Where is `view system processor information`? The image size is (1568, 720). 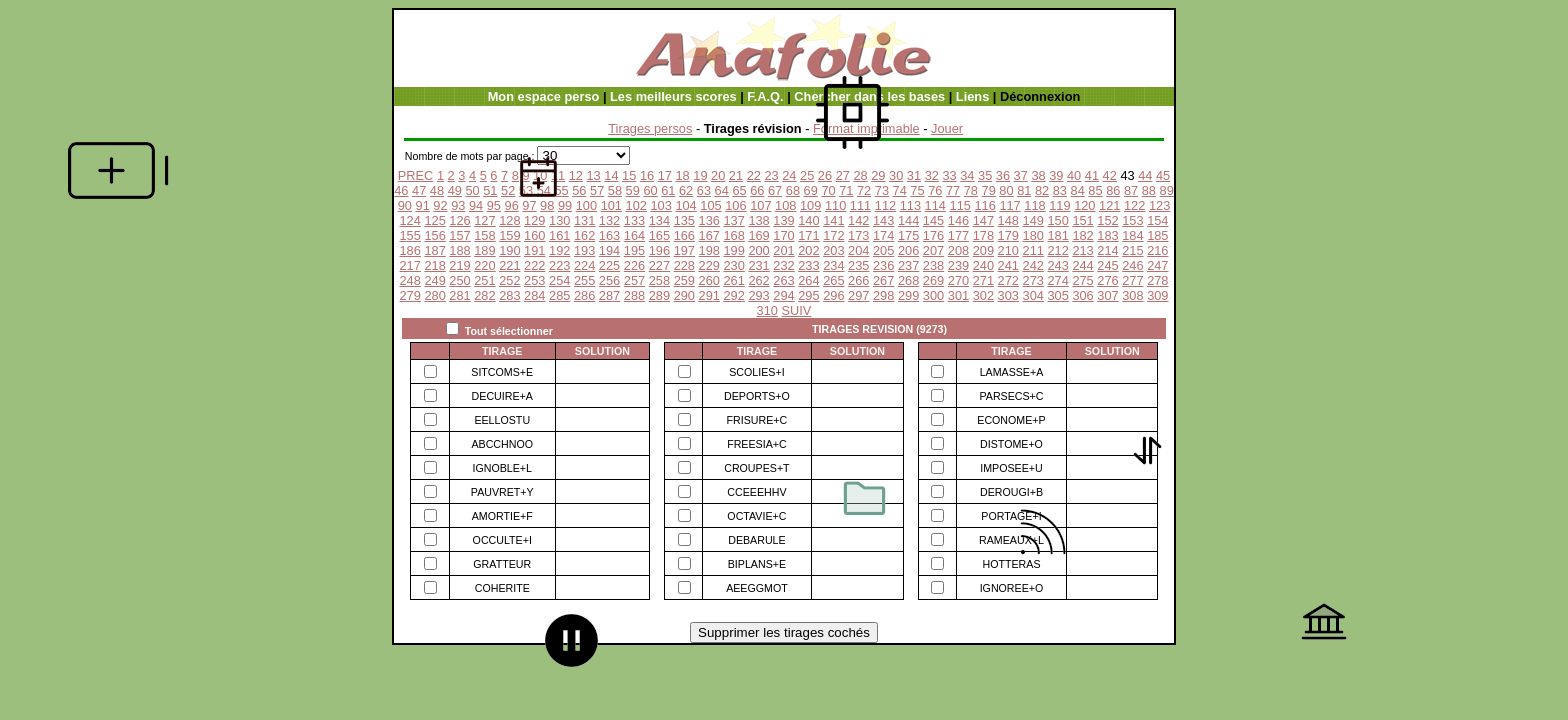
view system processor information is located at coordinates (852, 112).